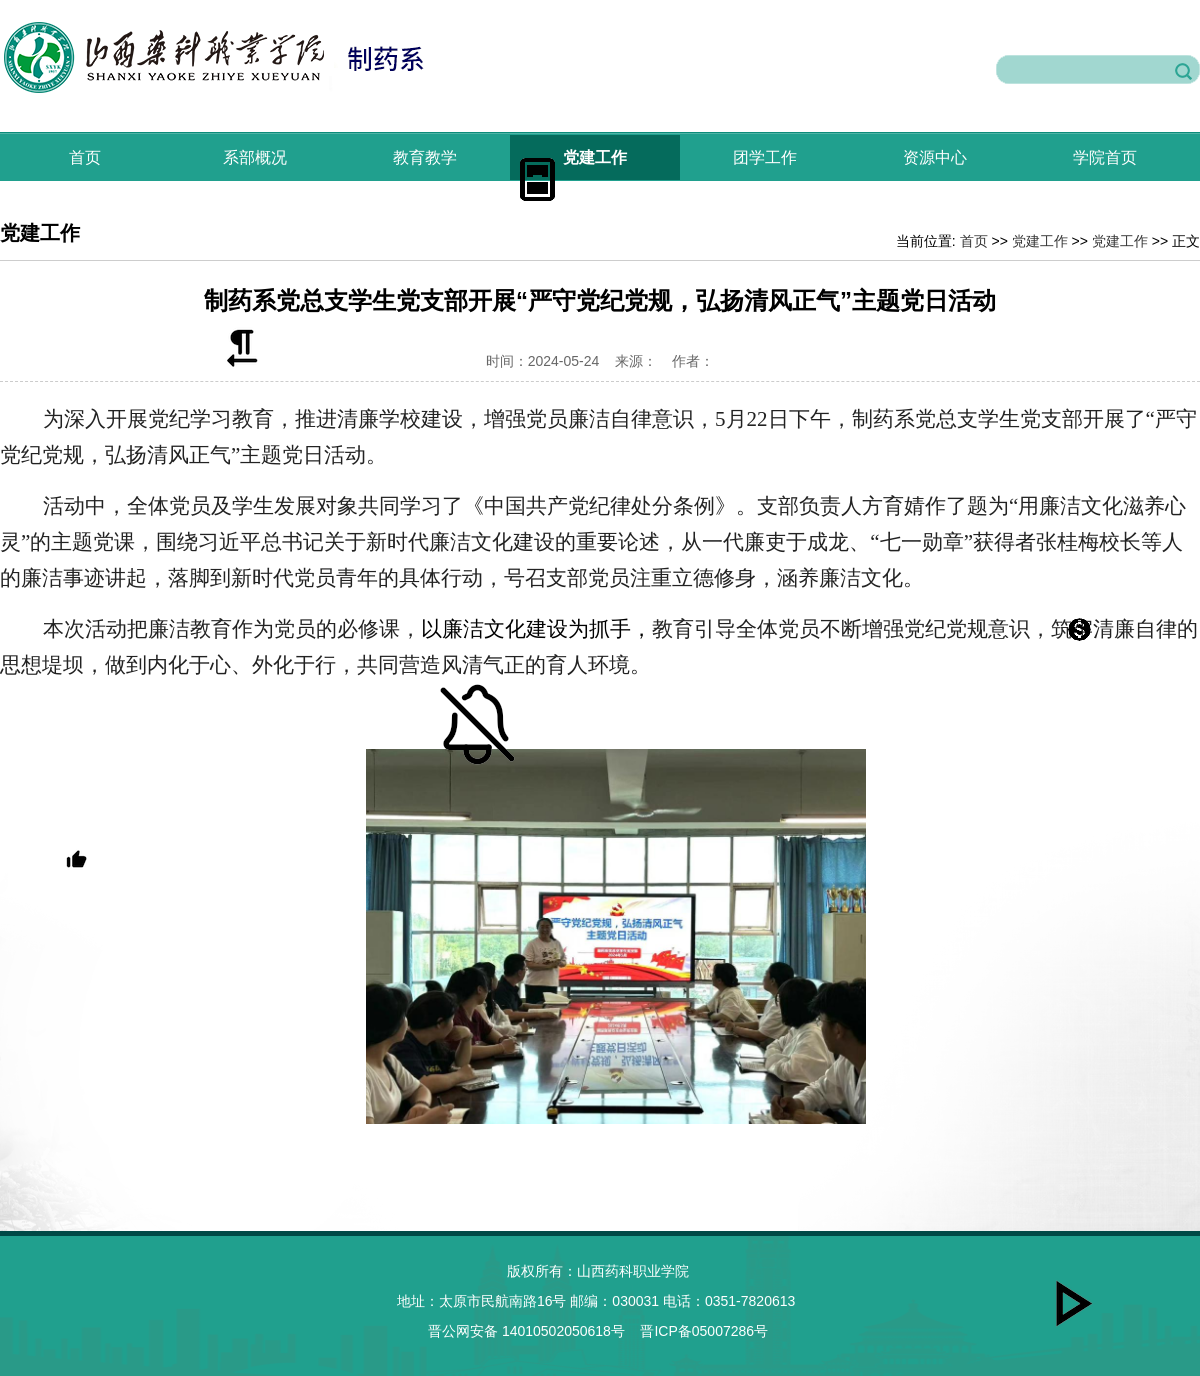  What do you see at coordinates (1079, 629) in the screenshot?
I see `view earnings or payment information` at bounding box center [1079, 629].